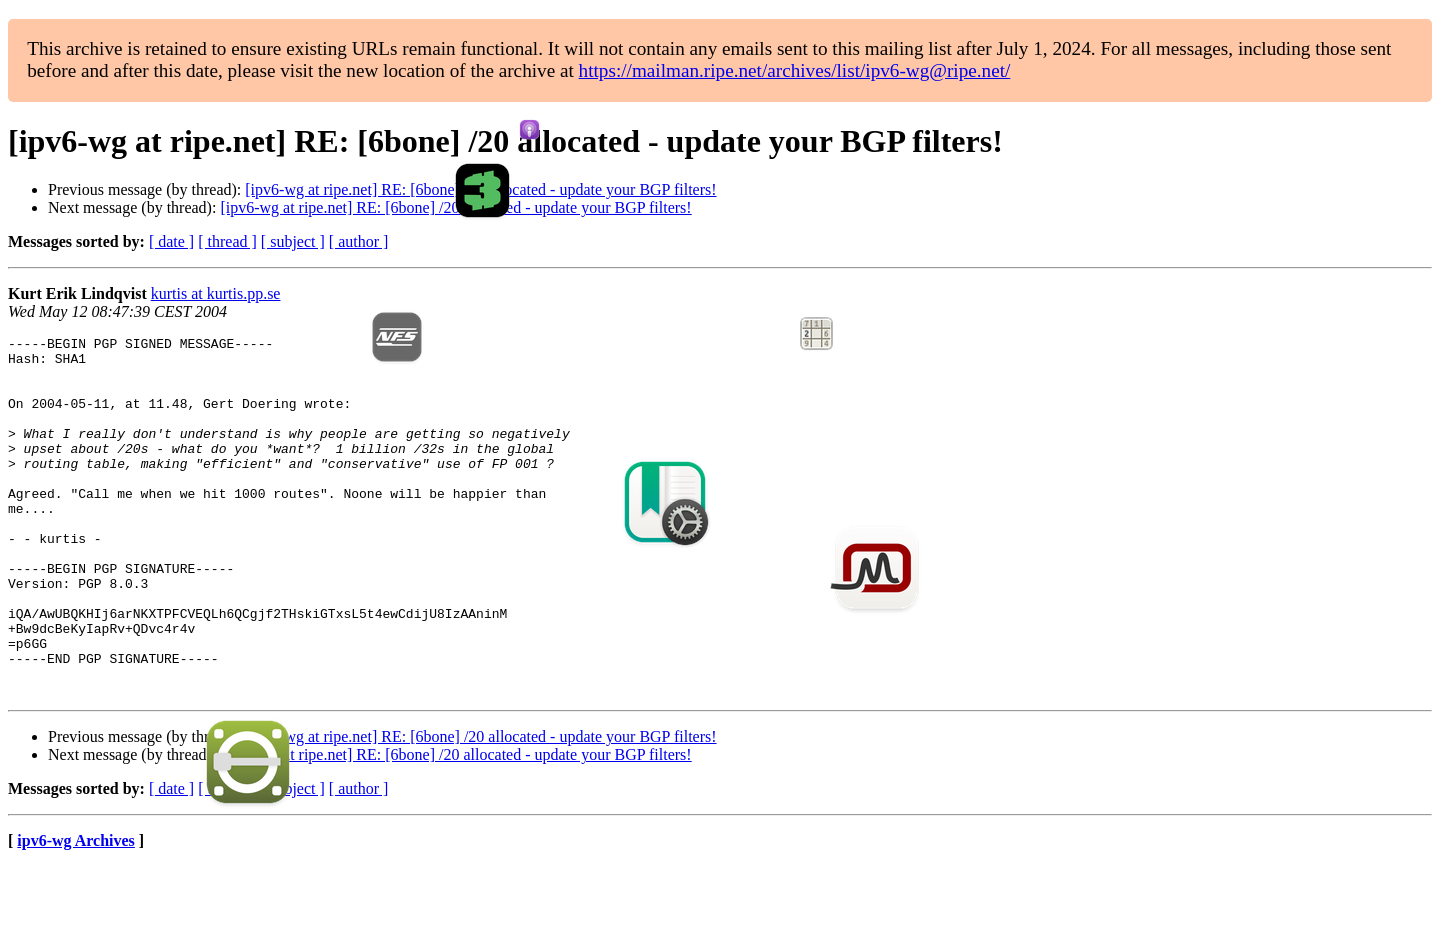 Image resolution: width=1440 pixels, height=938 pixels. I want to click on open LibreCAD application, so click(248, 762).